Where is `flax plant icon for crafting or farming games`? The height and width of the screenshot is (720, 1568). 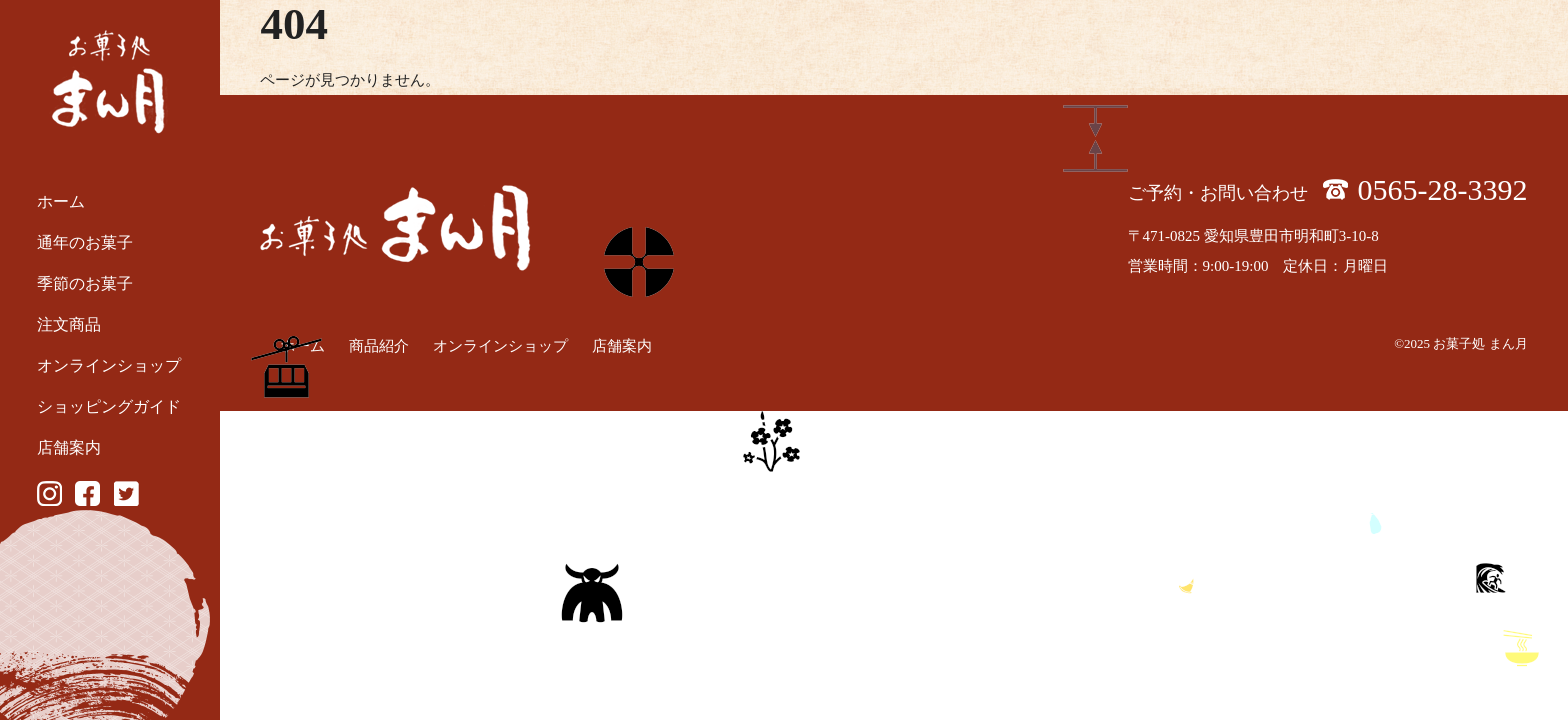 flax plant icon for crafting or farming games is located at coordinates (771, 440).